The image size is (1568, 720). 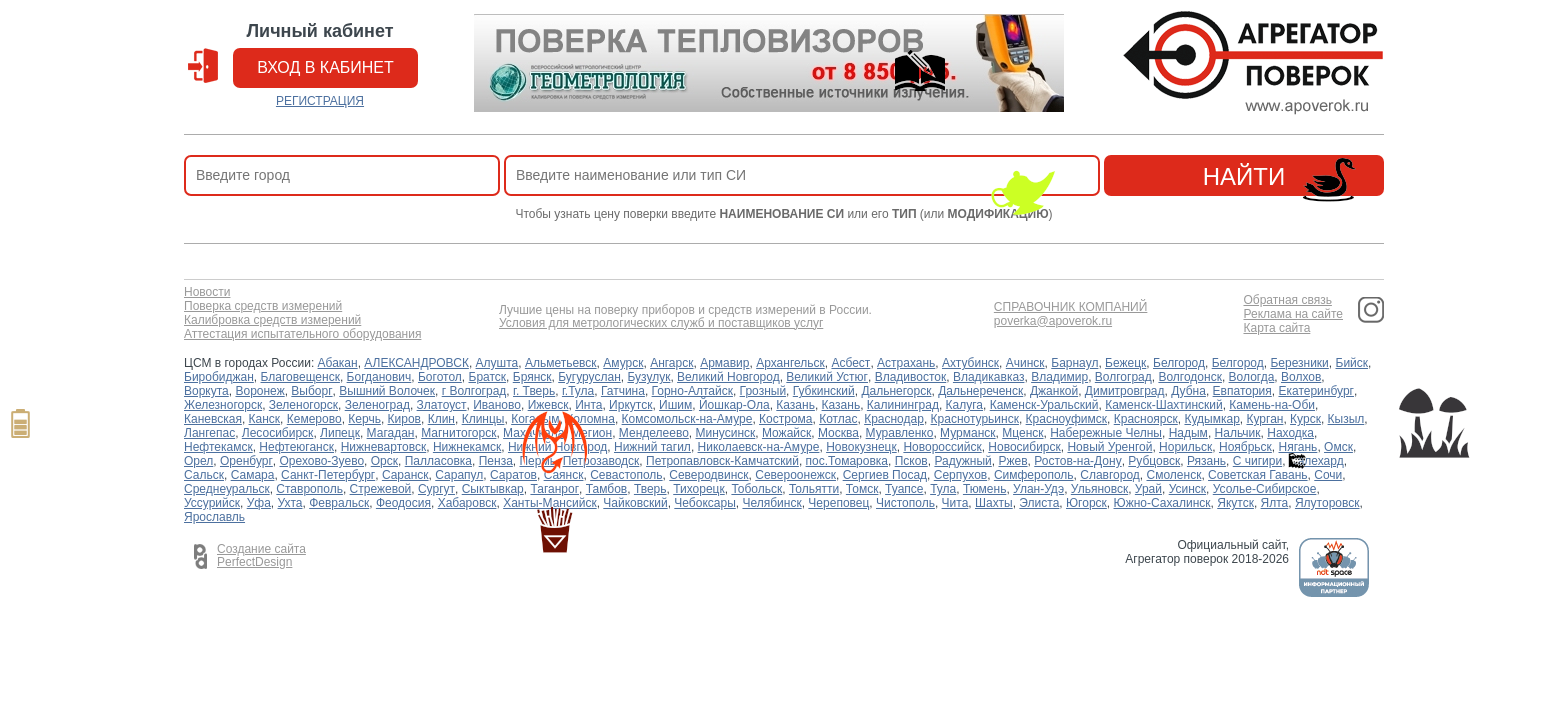 I want to click on access wish or bonus features, so click(x=1023, y=193).